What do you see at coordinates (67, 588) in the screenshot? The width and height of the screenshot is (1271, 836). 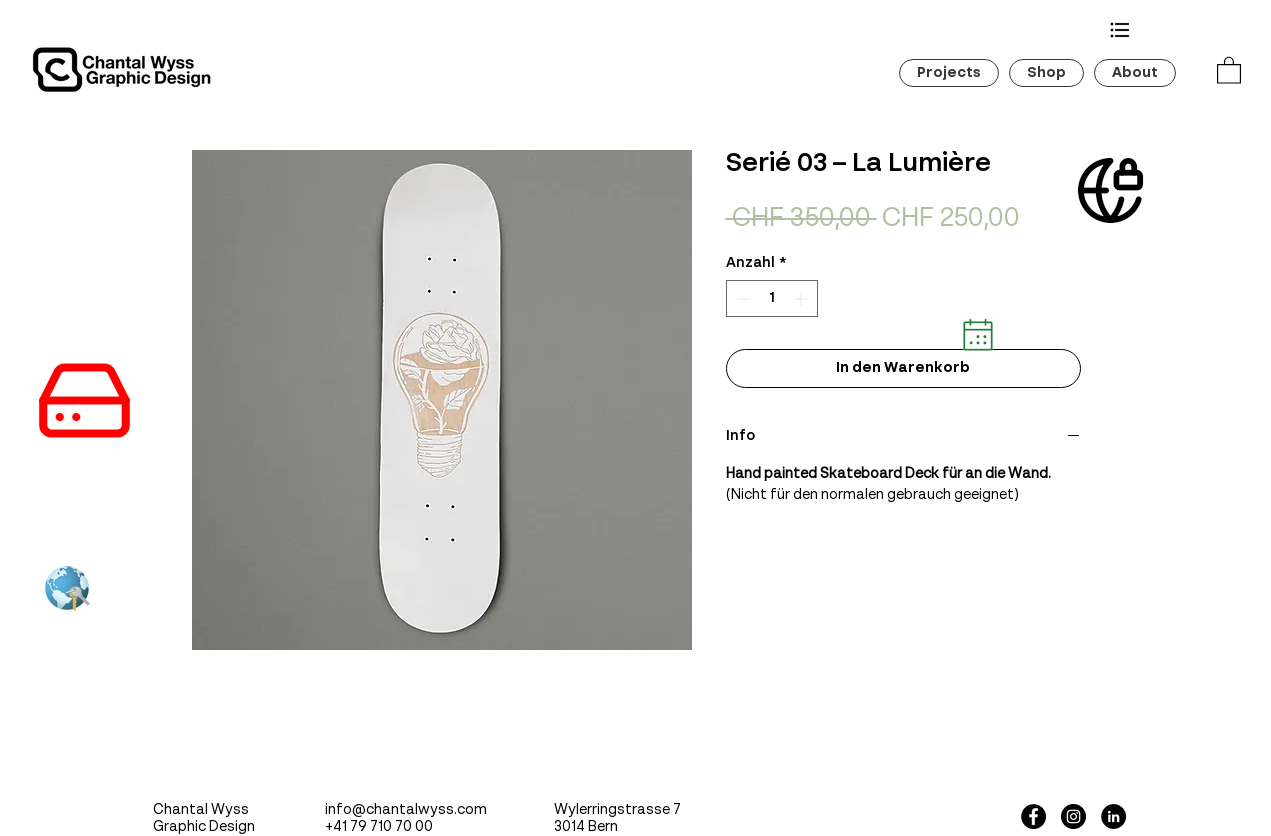 I see `access global security or authentication settings` at bounding box center [67, 588].